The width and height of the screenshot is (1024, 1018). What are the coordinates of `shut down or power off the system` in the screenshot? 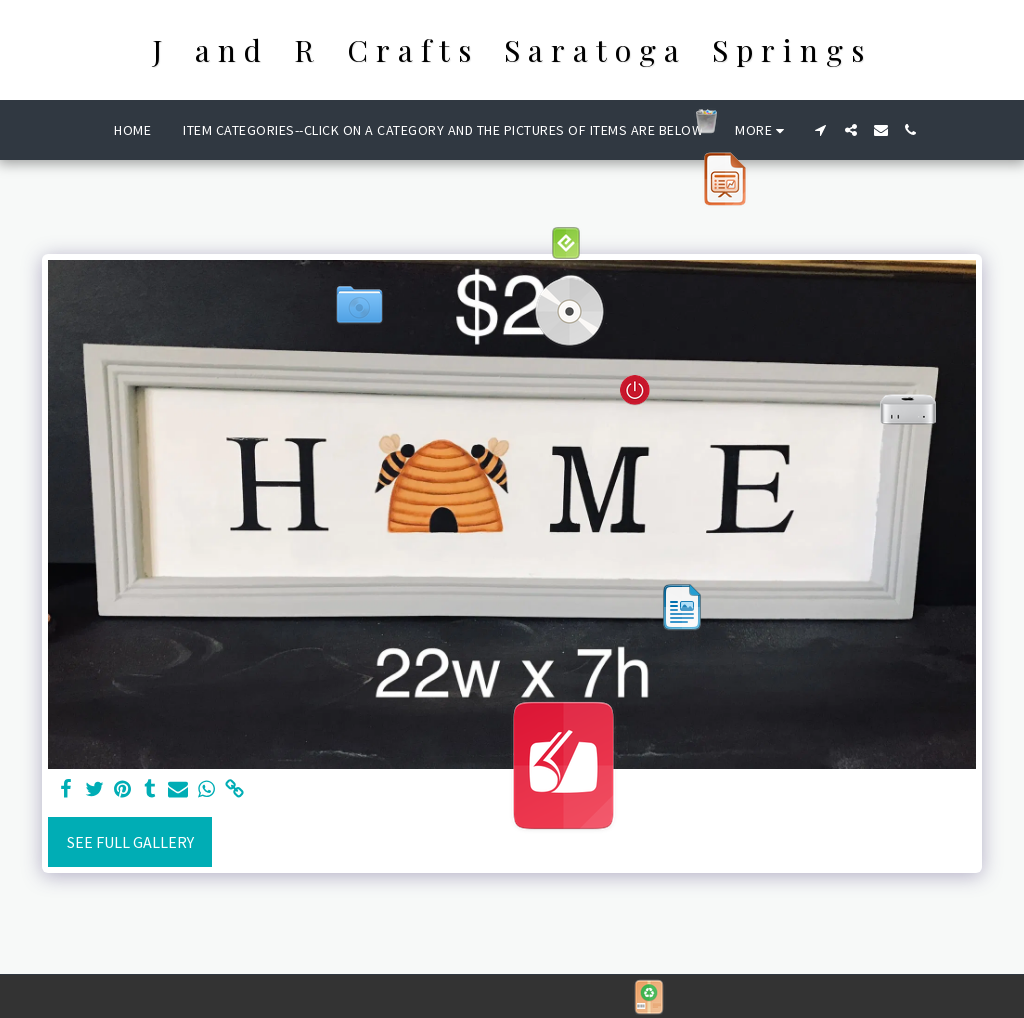 It's located at (635, 390).